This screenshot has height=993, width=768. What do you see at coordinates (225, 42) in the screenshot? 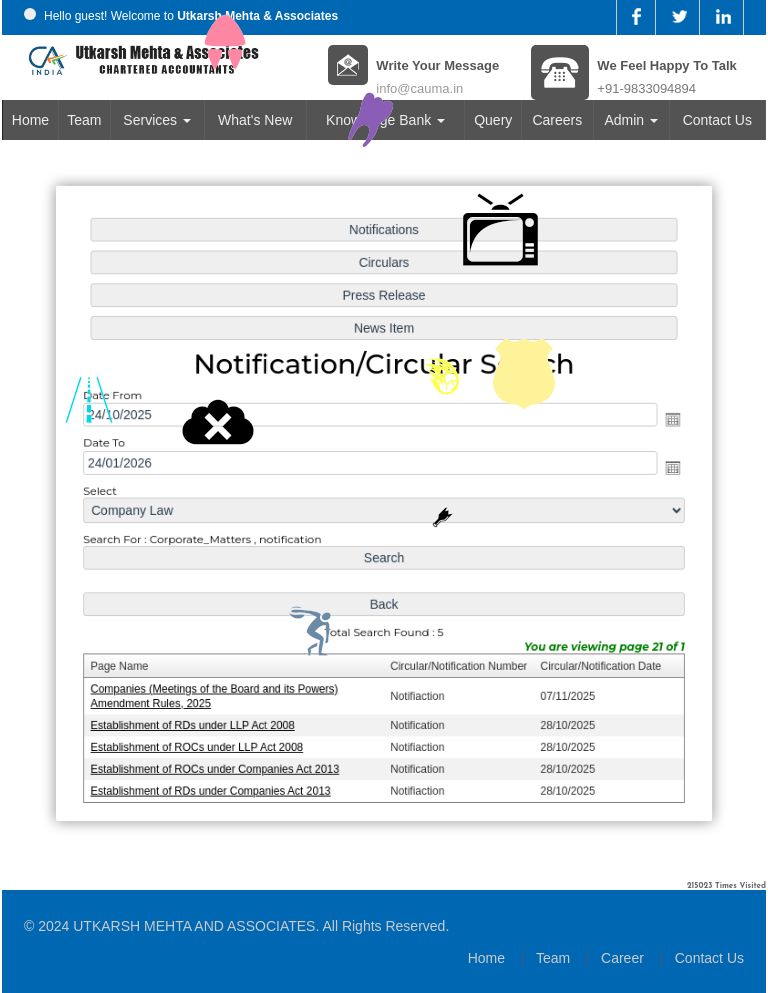
I see `activate jetpack or boost ability` at bounding box center [225, 42].